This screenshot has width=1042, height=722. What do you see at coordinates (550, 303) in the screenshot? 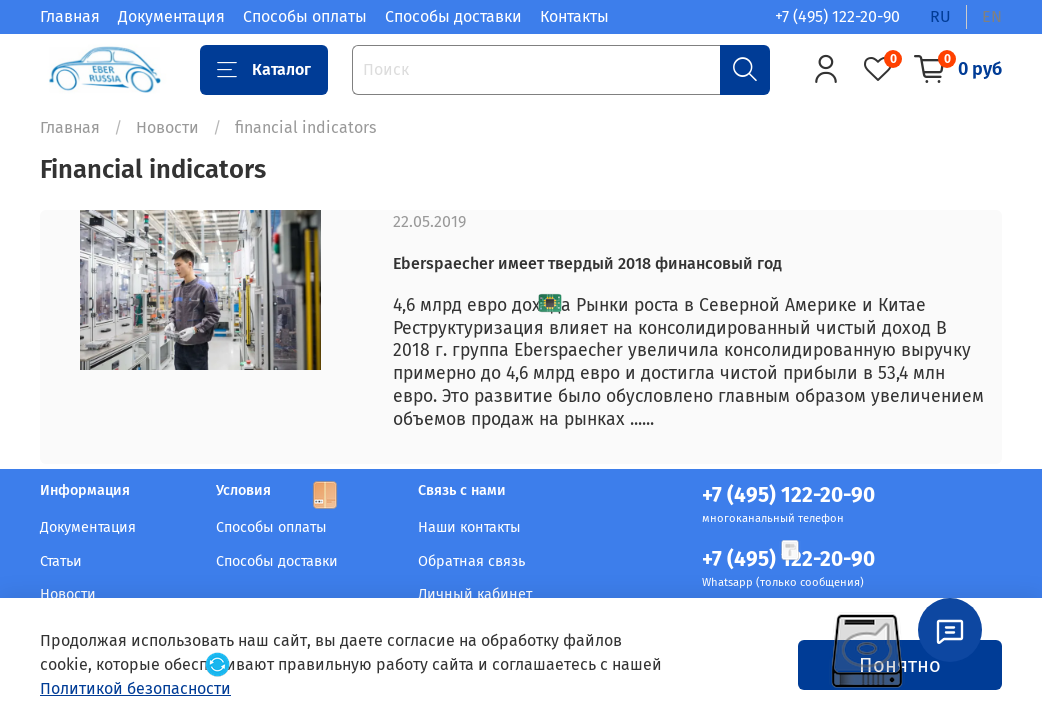
I see `open jockey hardware diagnostics app` at bounding box center [550, 303].